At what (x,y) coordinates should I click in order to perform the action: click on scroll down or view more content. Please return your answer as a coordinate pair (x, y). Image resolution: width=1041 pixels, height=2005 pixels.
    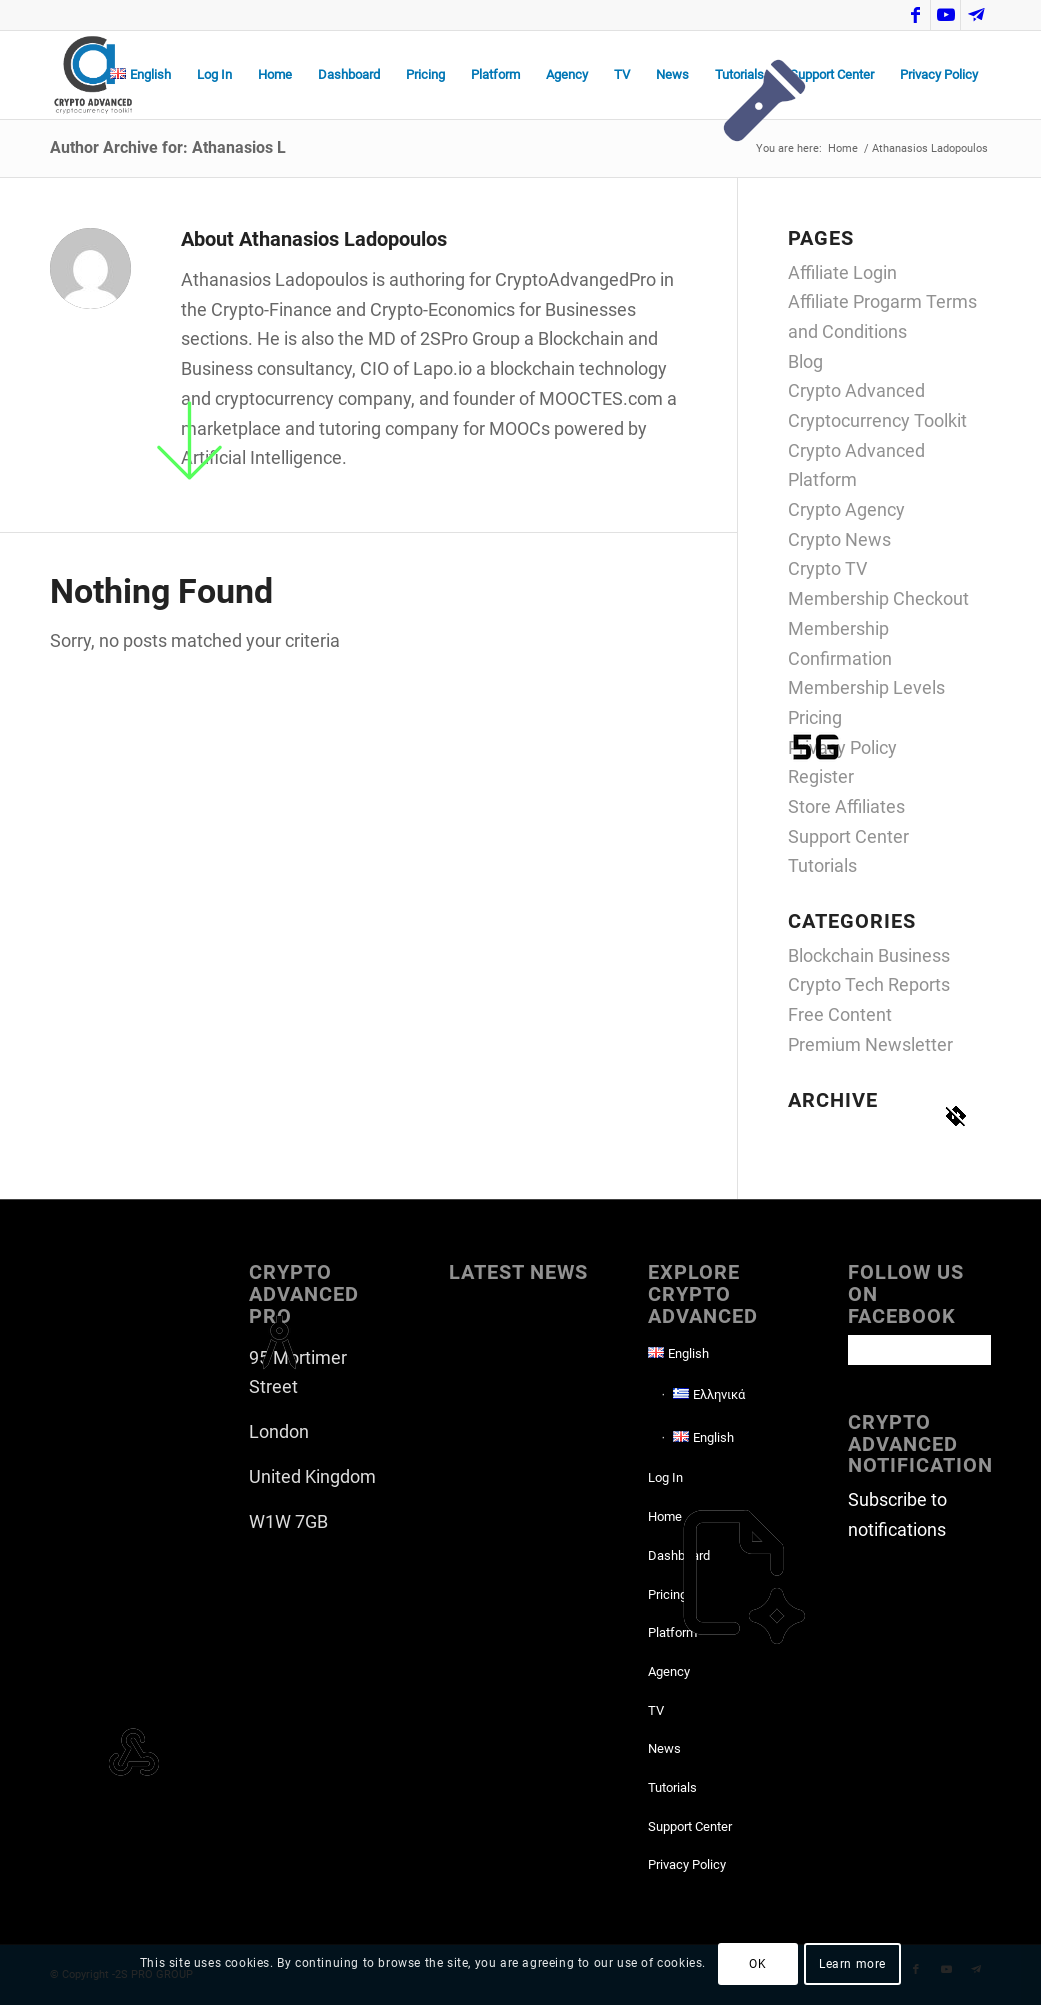
    Looking at the image, I should click on (189, 440).